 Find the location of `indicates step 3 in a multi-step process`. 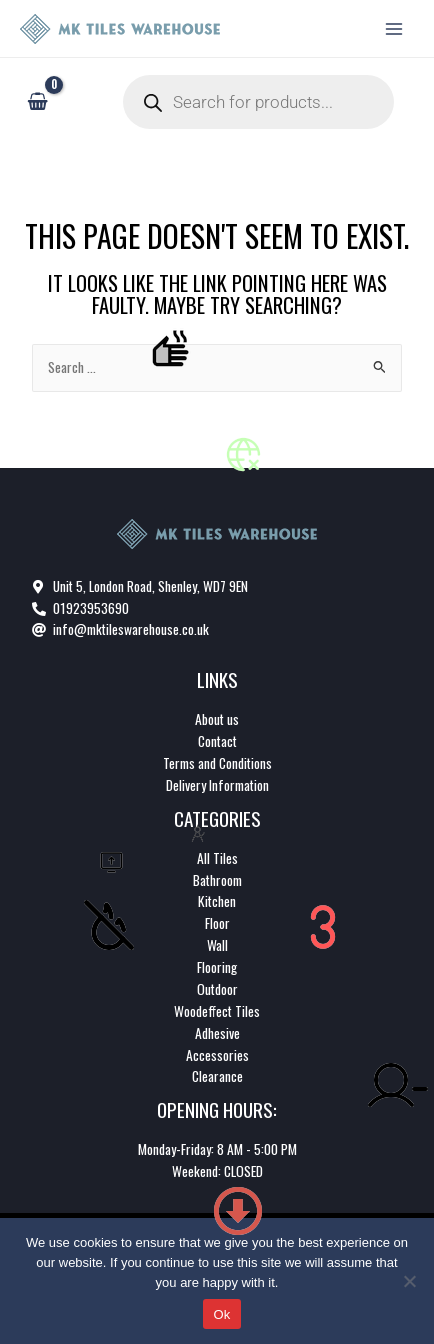

indicates step 3 in a multi-step process is located at coordinates (323, 927).